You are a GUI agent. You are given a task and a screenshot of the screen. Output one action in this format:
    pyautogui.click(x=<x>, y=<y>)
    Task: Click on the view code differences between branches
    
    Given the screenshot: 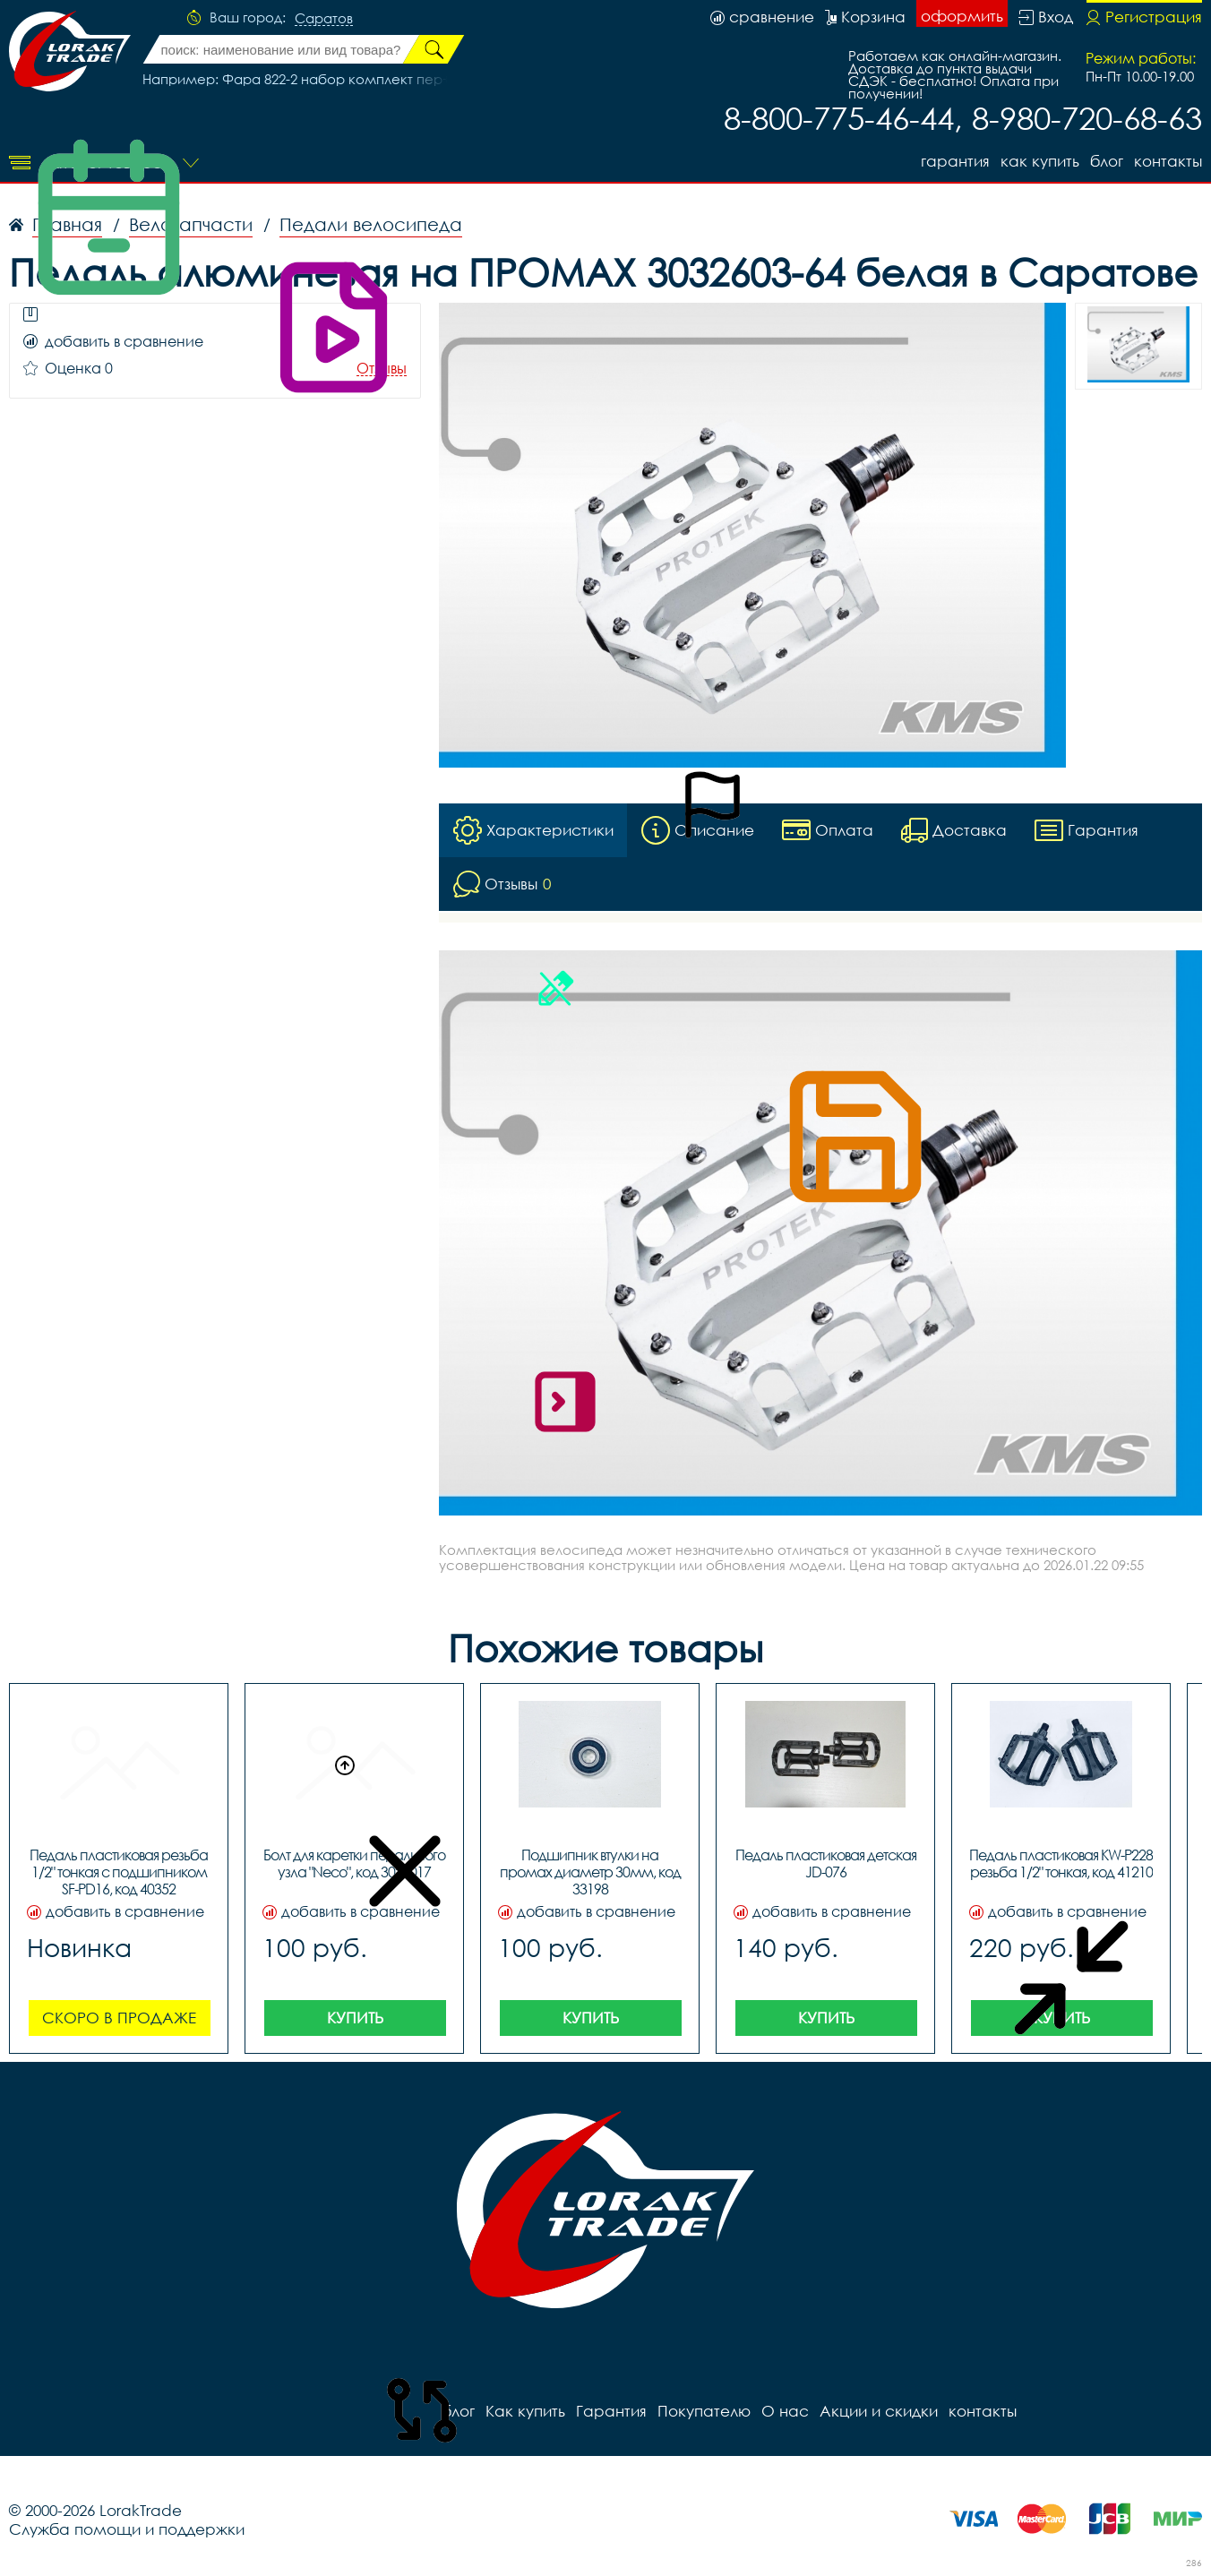 What is the action you would take?
    pyautogui.click(x=422, y=2410)
    